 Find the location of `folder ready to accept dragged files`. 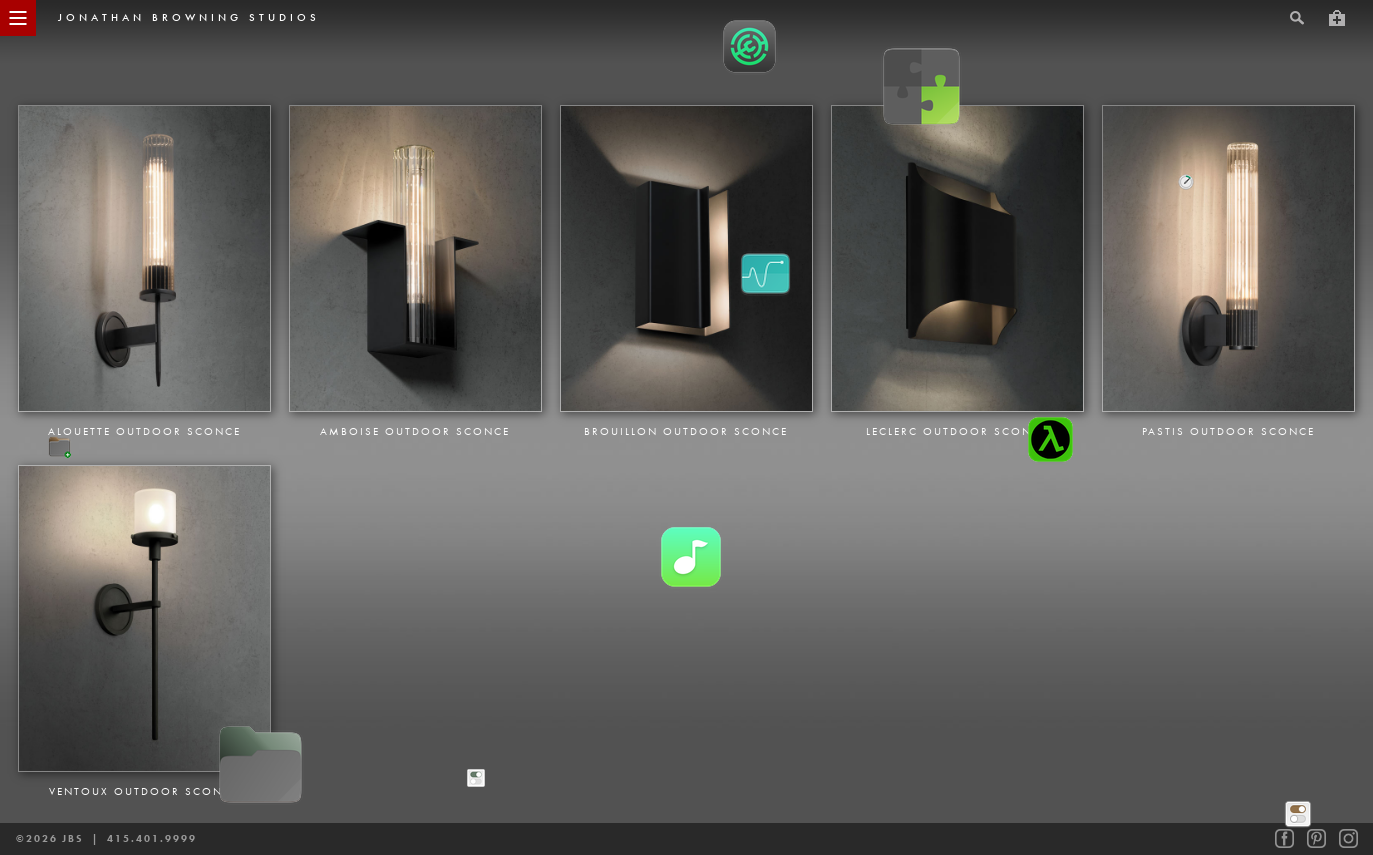

folder ready to accept dragged files is located at coordinates (260, 764).